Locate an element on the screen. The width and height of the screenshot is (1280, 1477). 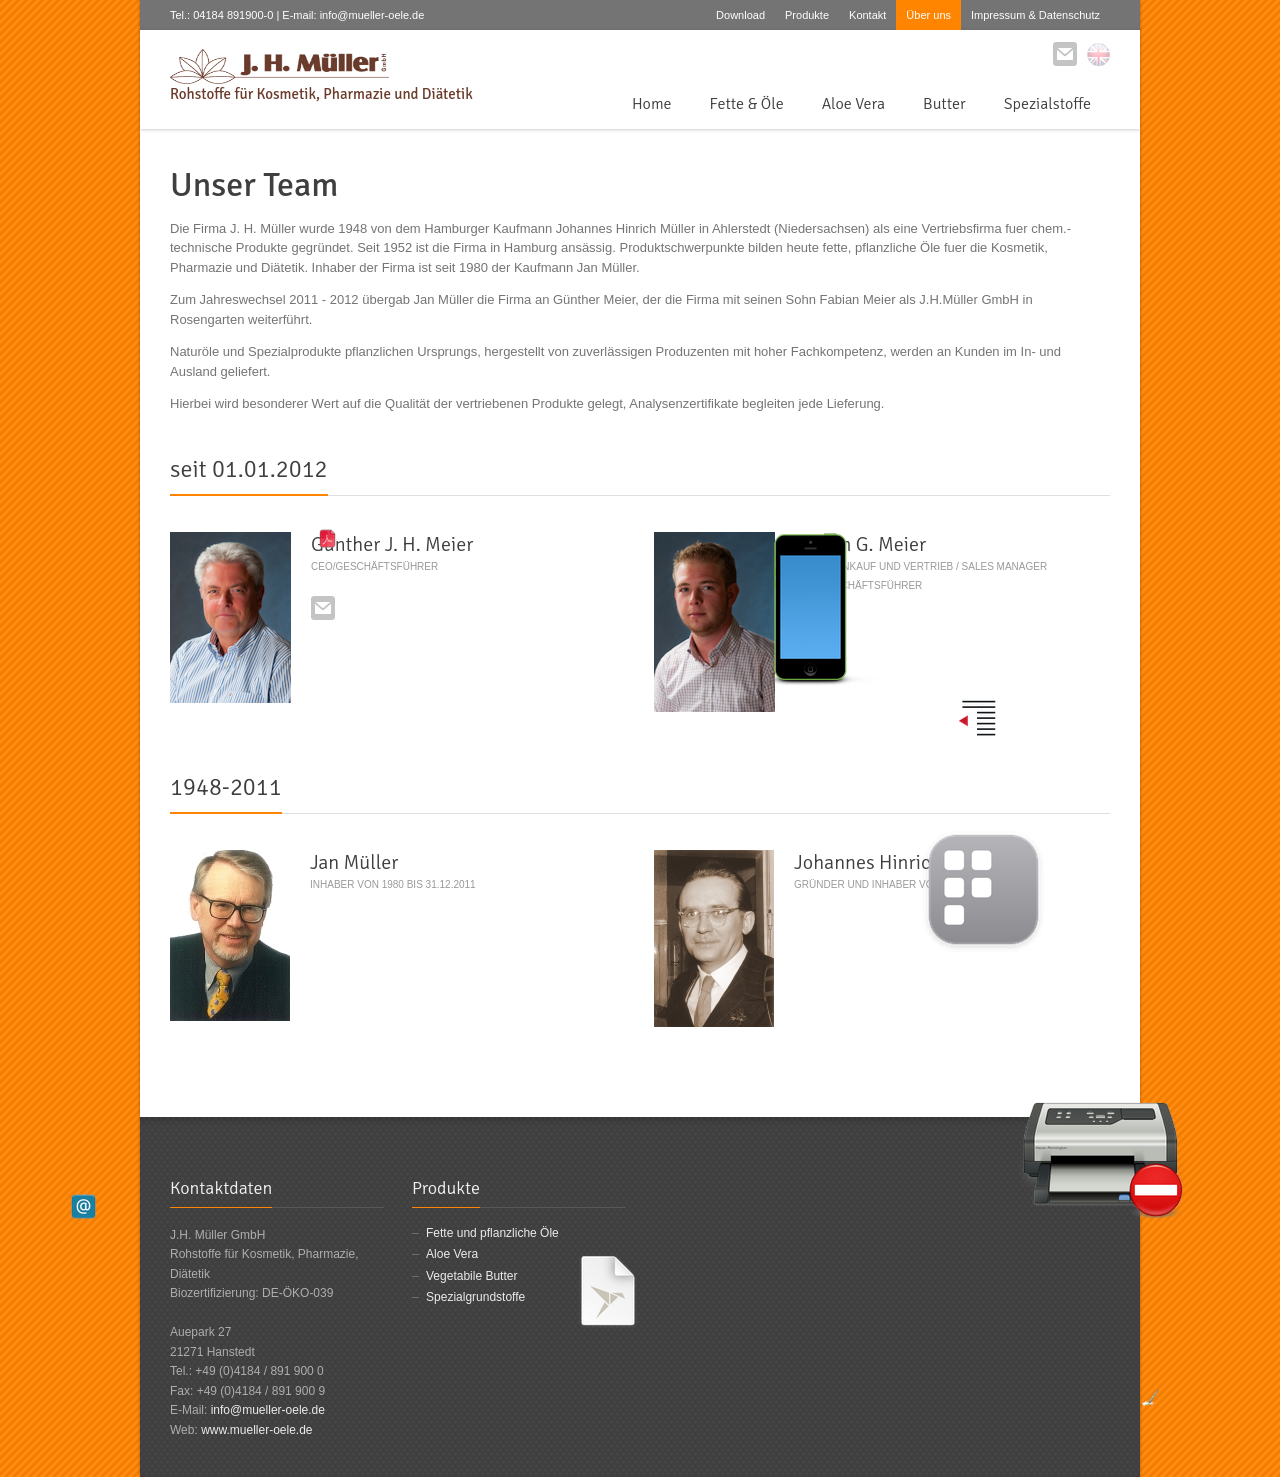
open a compressed PDF file is located at coordinates (327, 538).